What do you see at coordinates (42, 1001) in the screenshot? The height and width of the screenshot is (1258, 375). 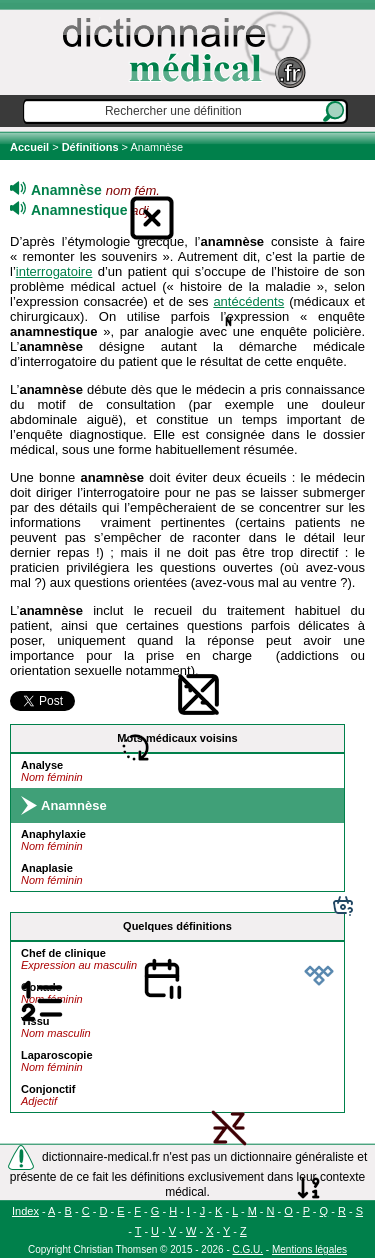 I see `create a numbered list` at bounding box center [42, 1001].